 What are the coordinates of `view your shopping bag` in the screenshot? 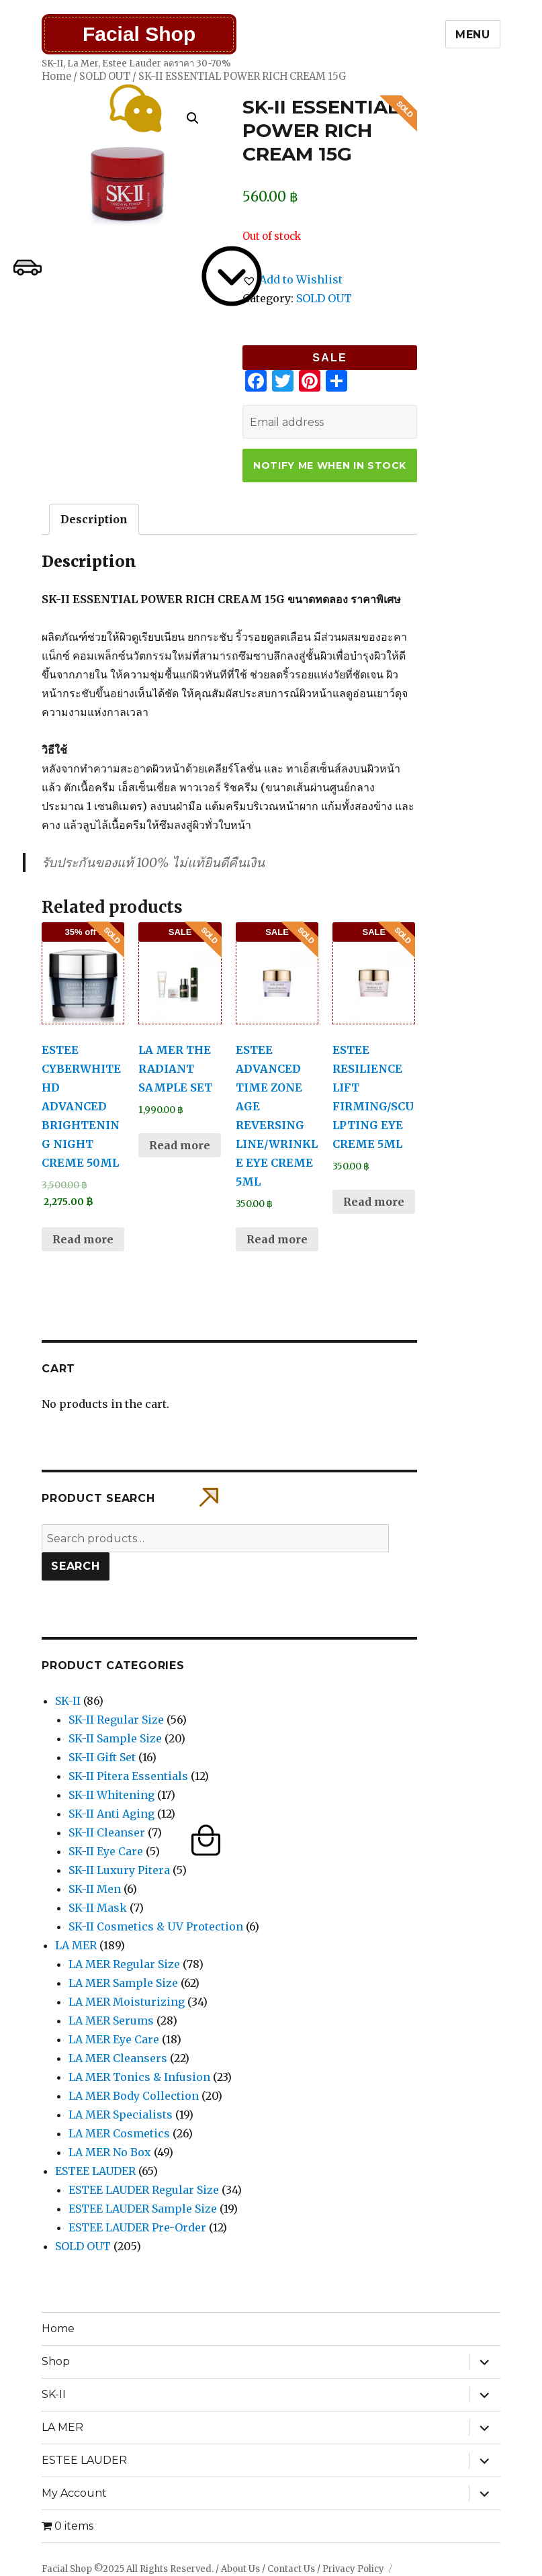 It's located at (206, 1840).